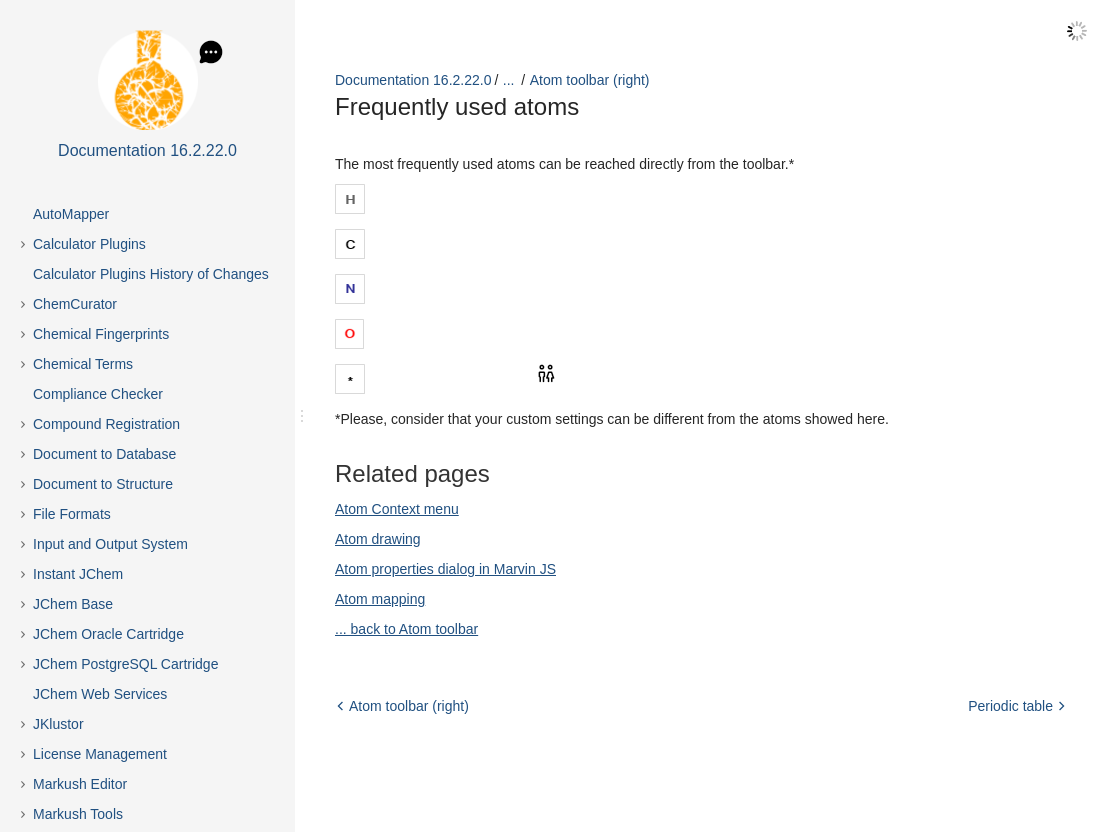 The image size is (1107, 832). Describe the element at coordinates (211, 52) in the screenshot. I see `open chat or messaging` at that location.